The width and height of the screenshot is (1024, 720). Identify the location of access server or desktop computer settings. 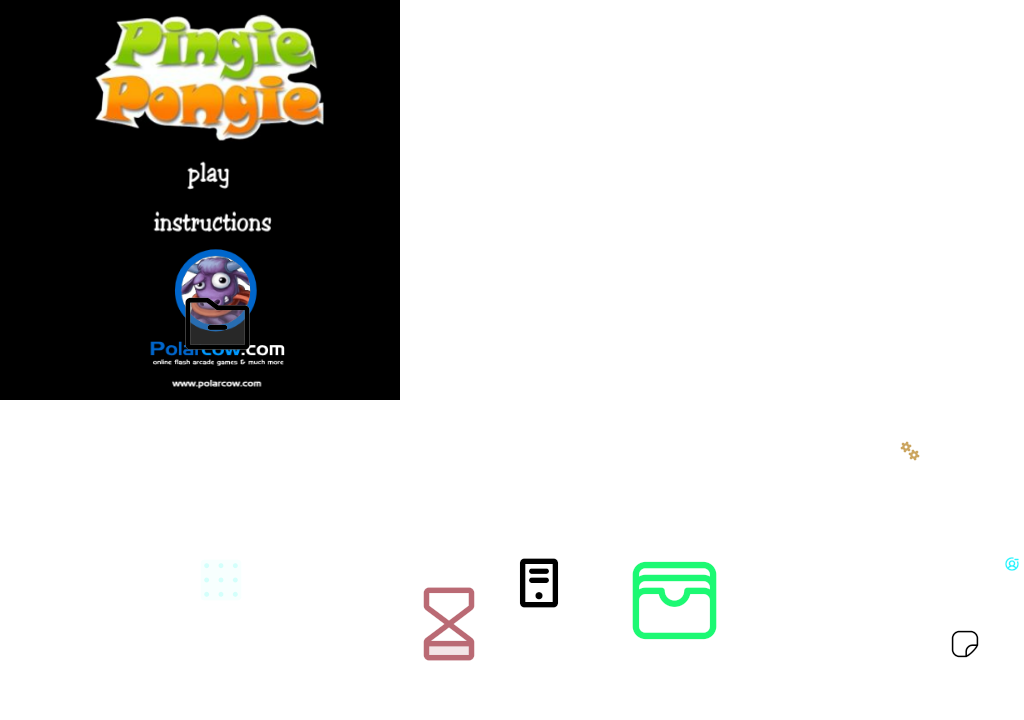
(539, 583).